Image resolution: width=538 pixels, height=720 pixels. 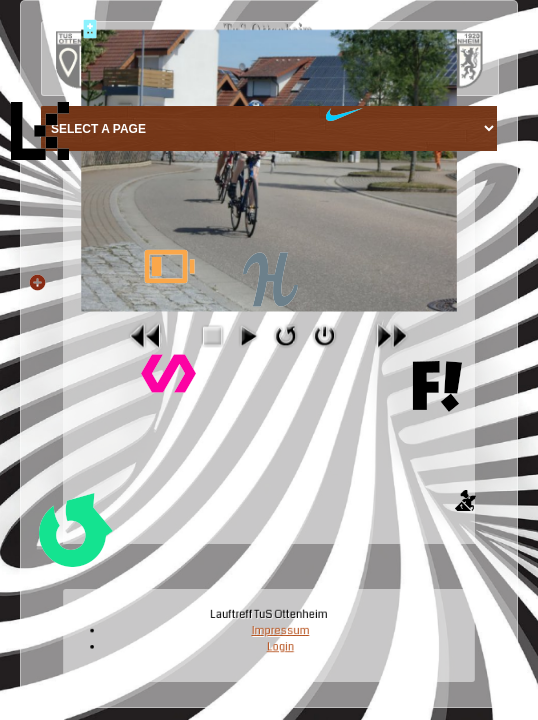 What do you see at coordinates (344, 114) in the screenshot?
I see `Nike brand logo` at bounding box center [344, 114].